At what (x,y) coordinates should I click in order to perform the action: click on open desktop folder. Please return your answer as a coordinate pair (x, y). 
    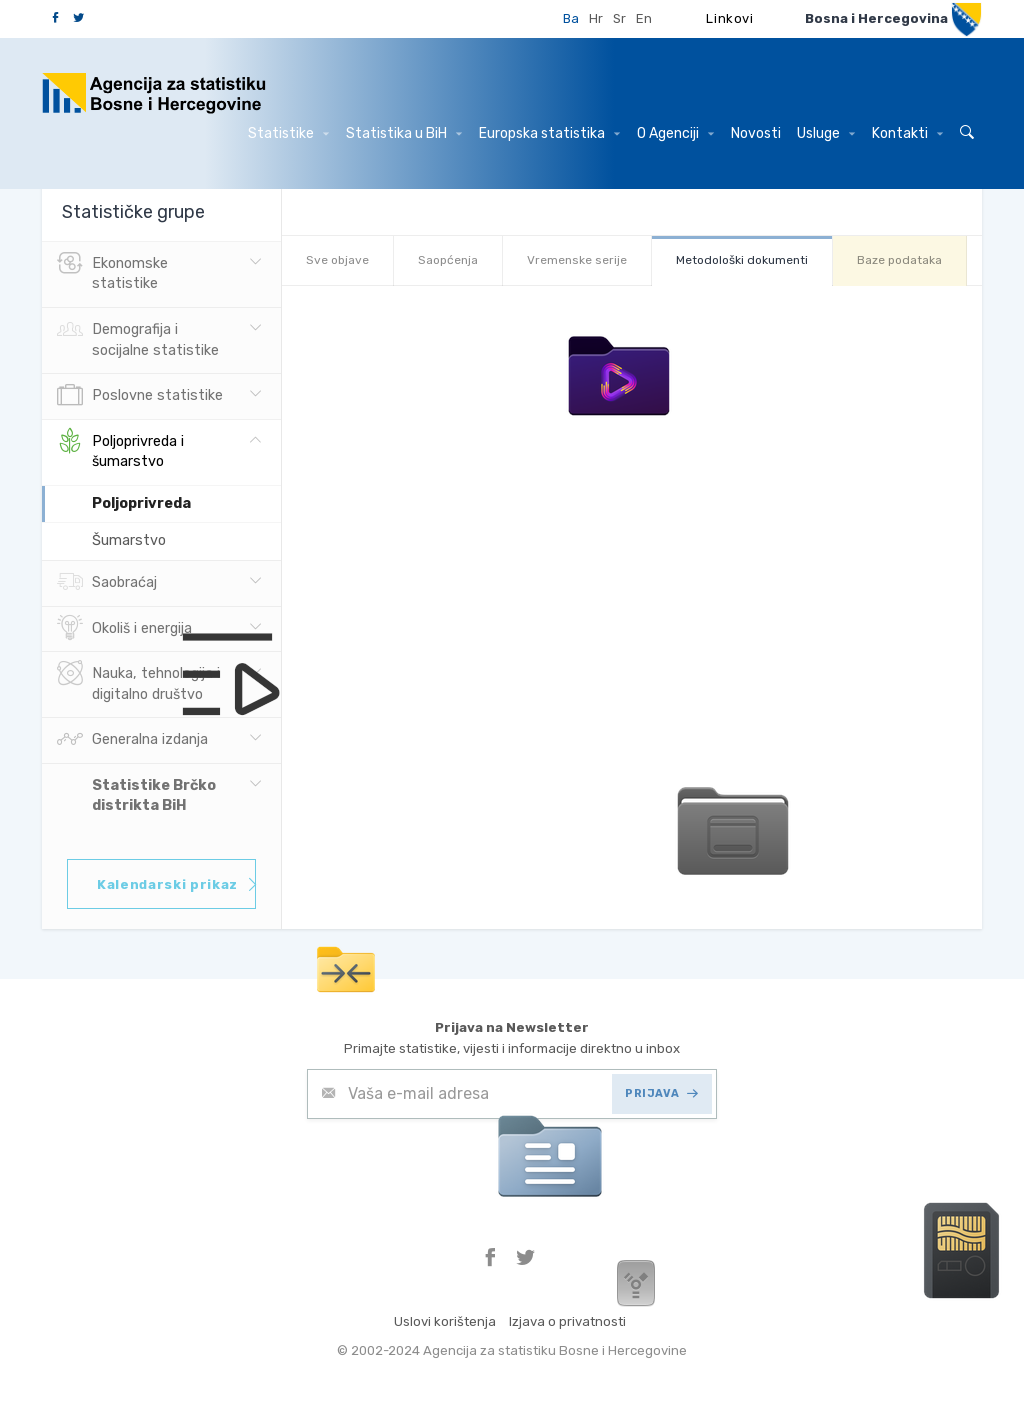
    Looking at the image, I should click on (733, 831).